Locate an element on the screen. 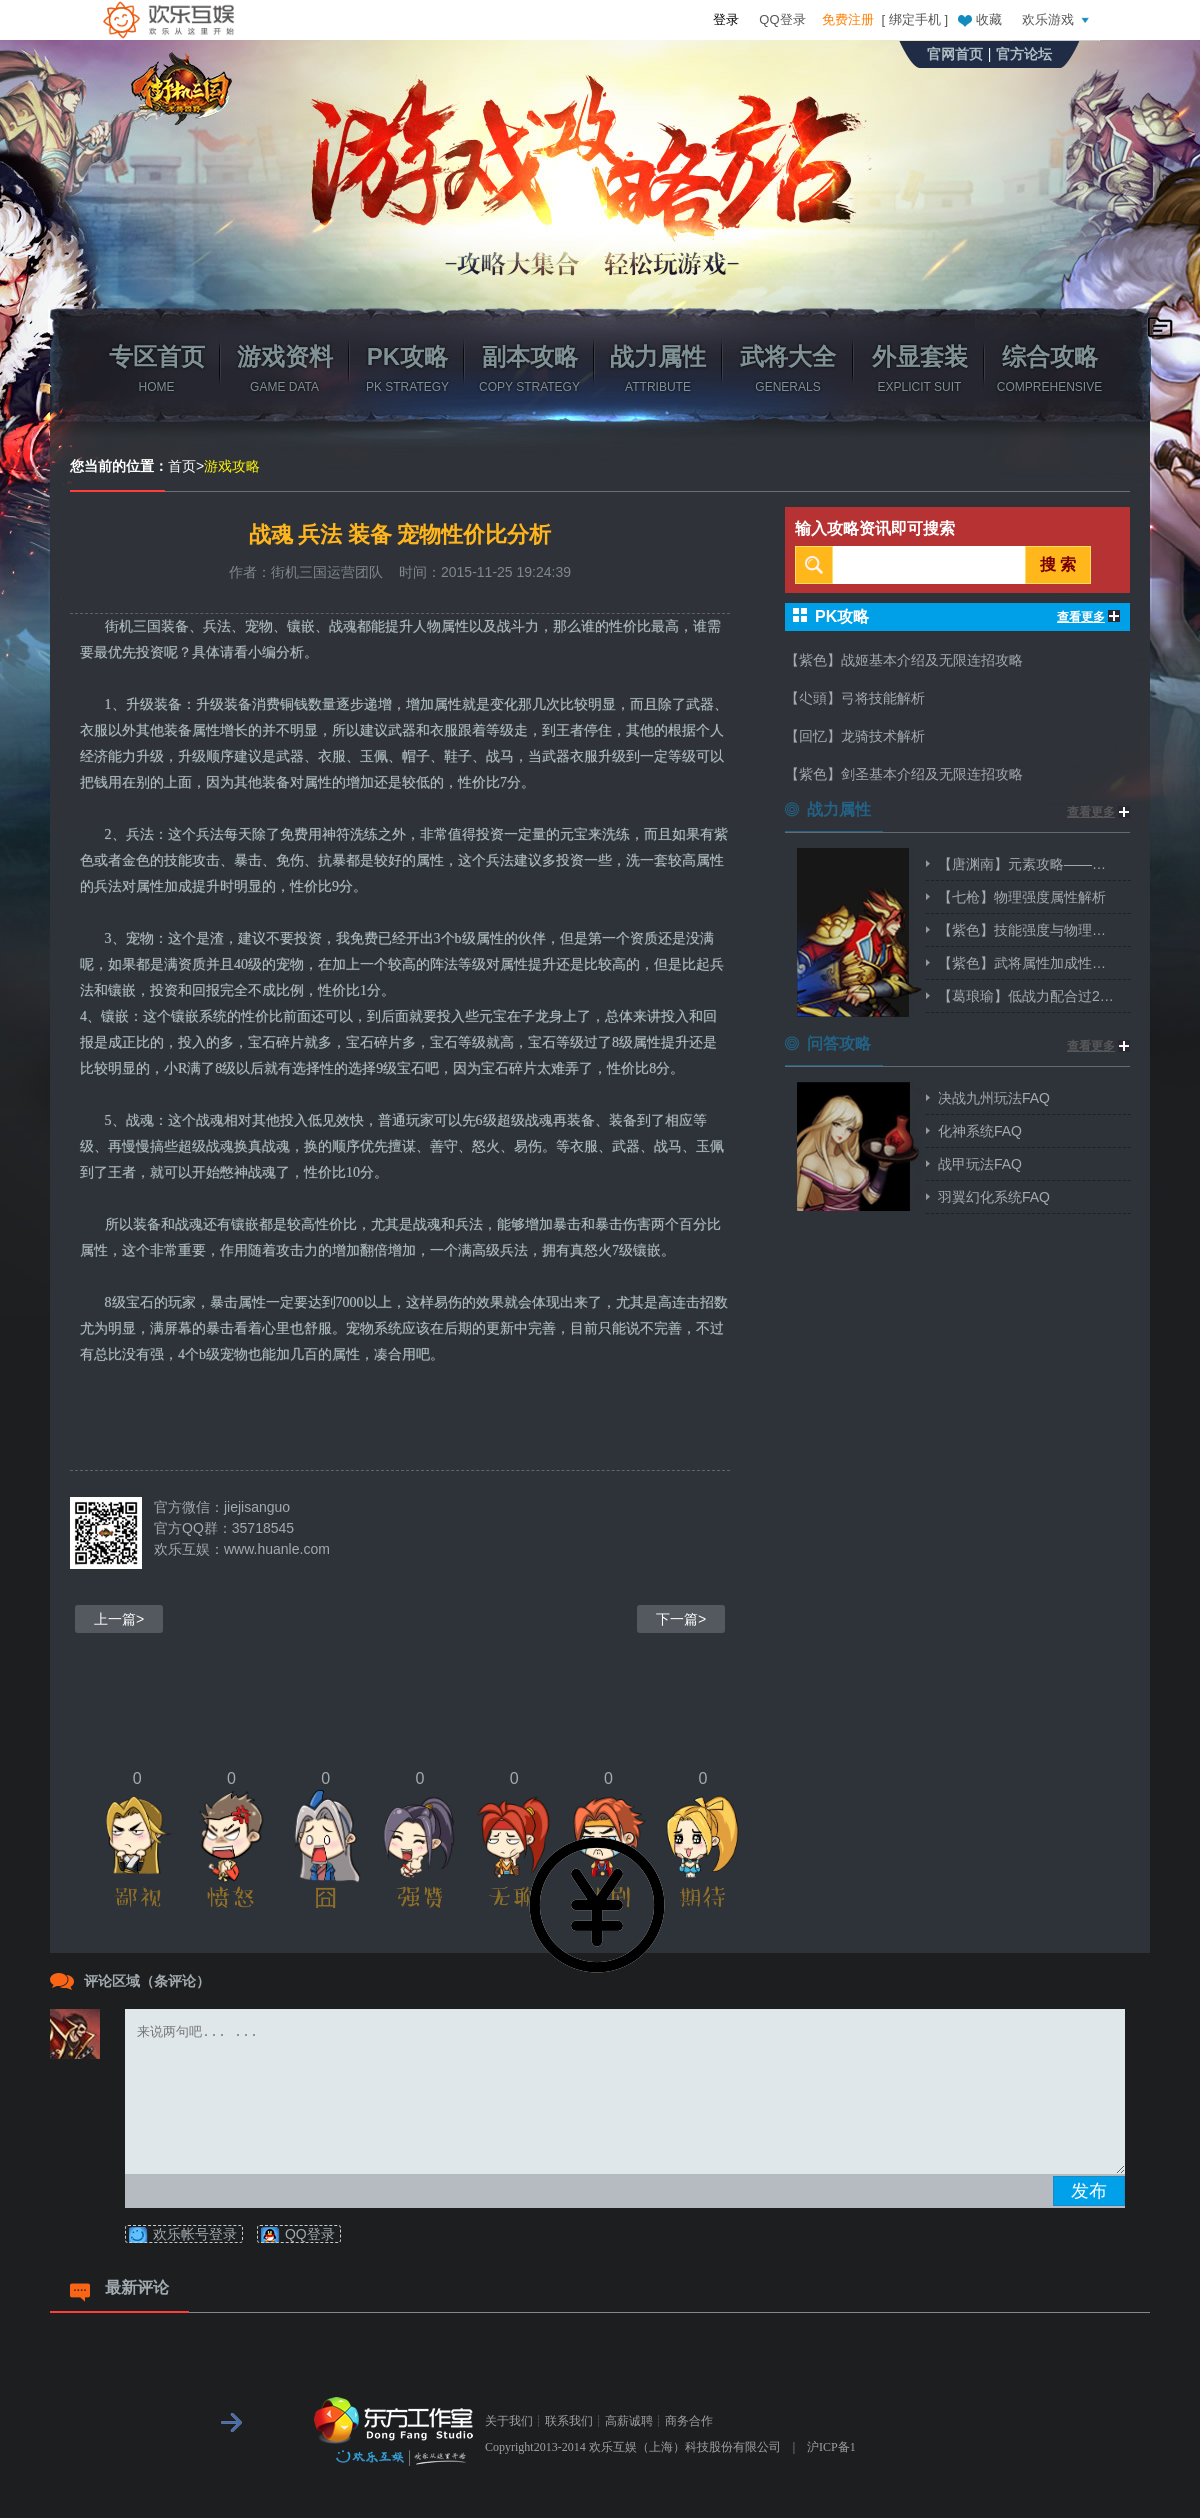 The width and height of the screenshot is (1200, 2518). access topic folders or categories is located at coordinates (1160, 327).